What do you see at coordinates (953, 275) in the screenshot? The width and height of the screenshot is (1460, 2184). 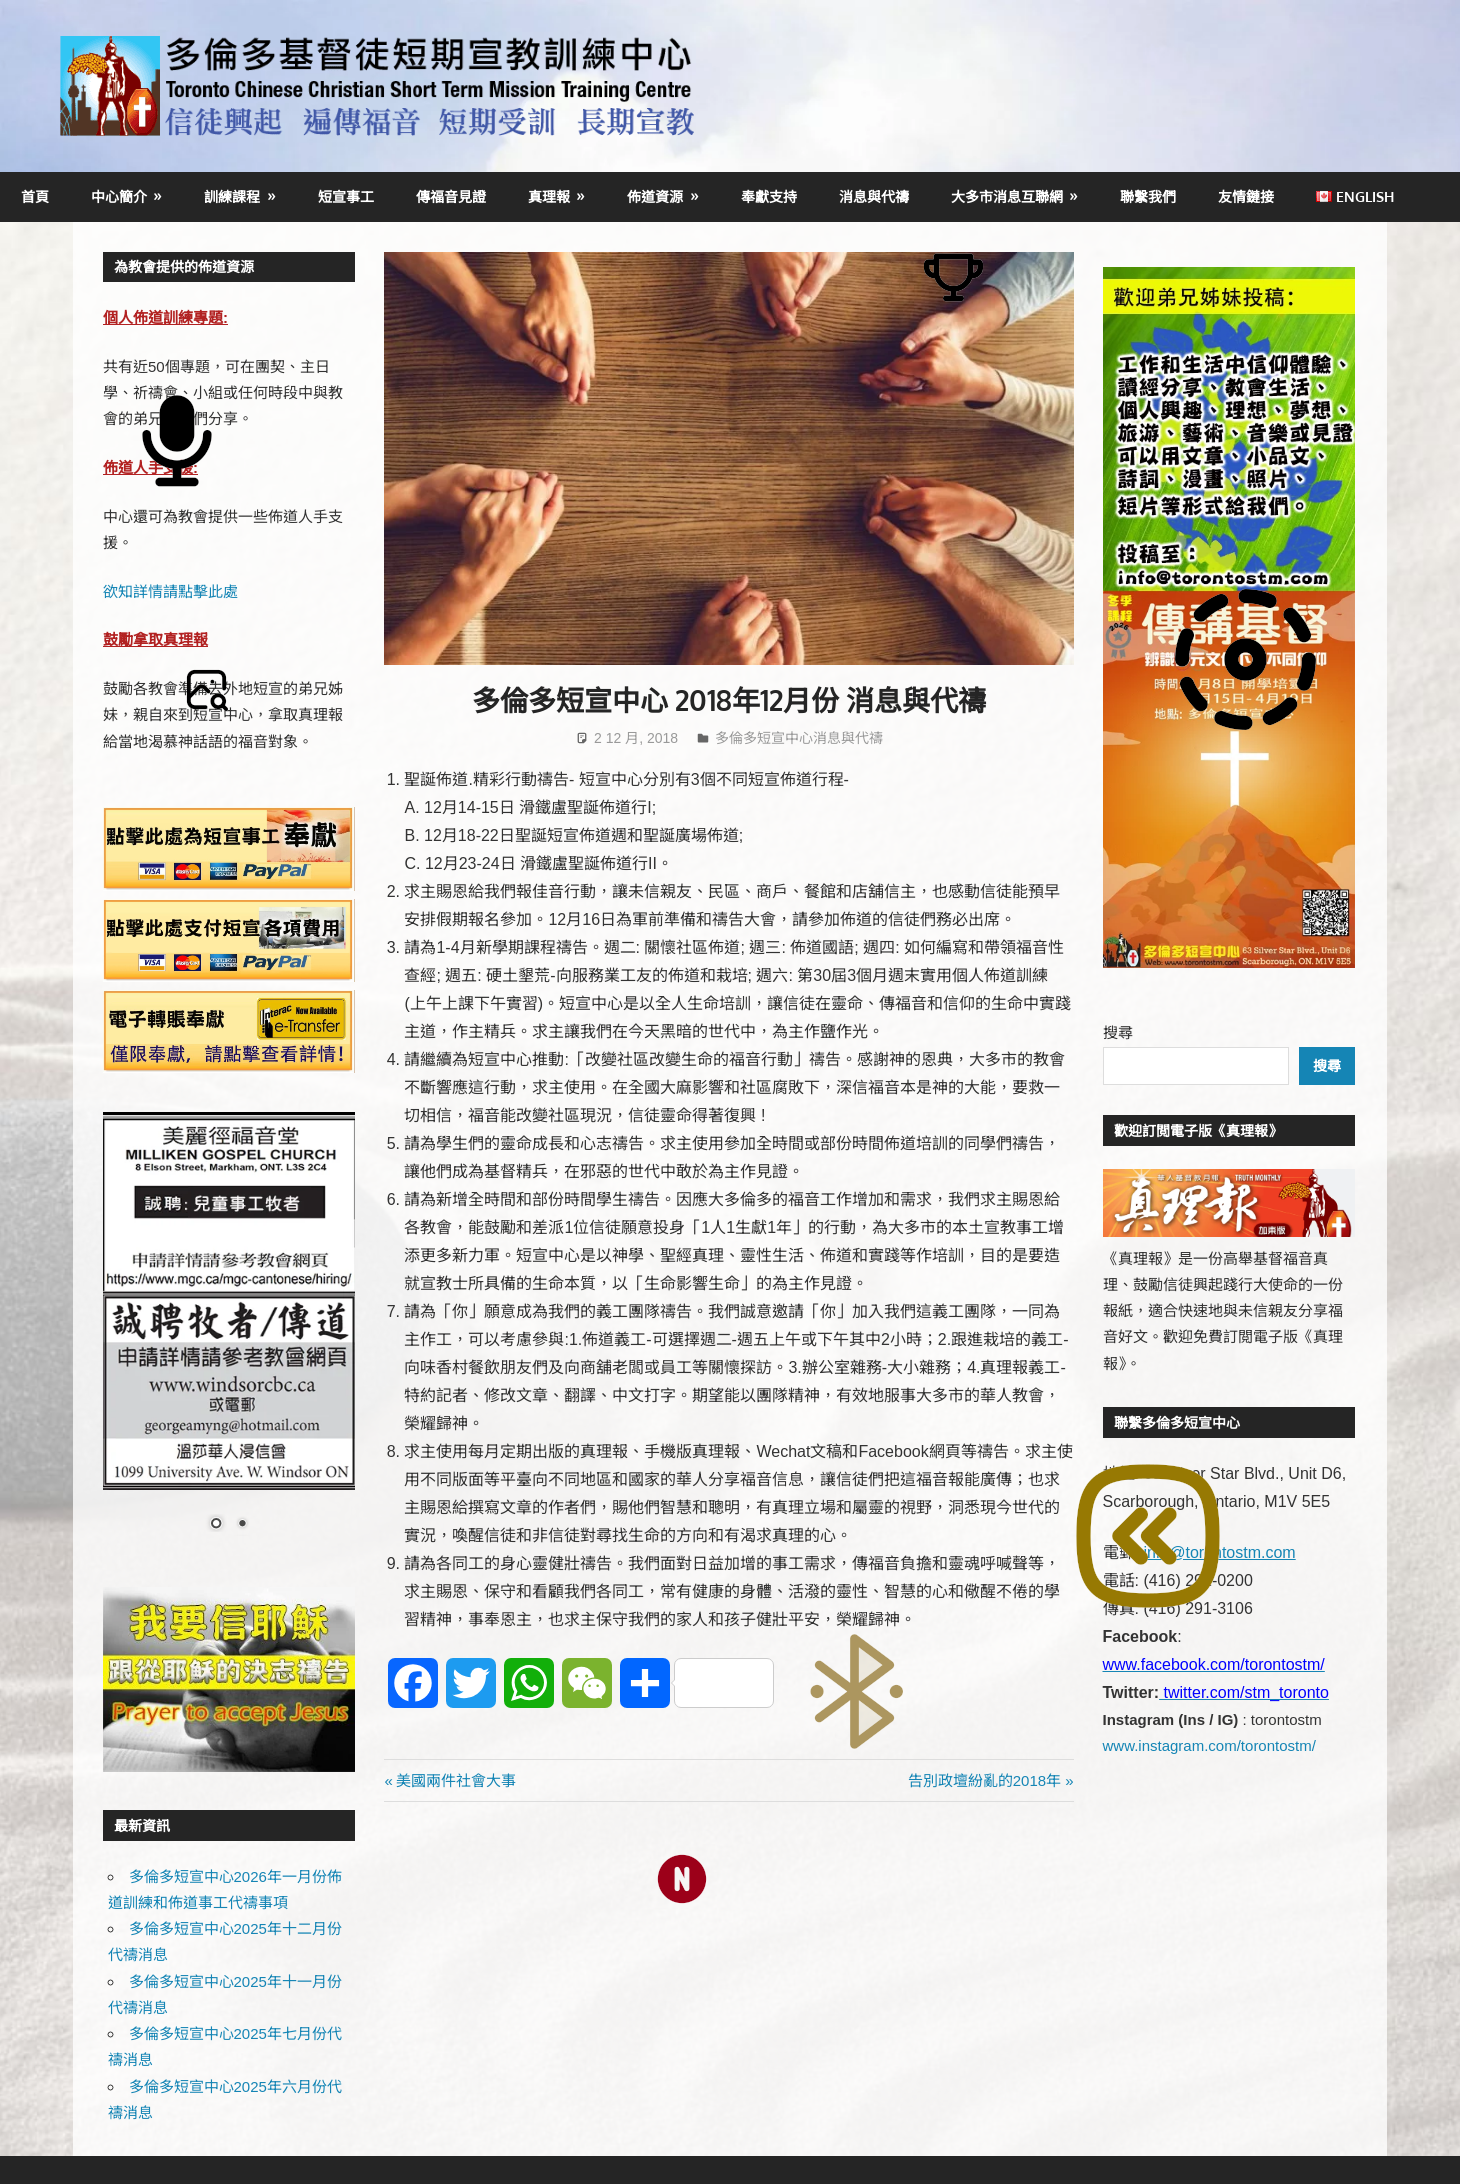 I see `view achievements or awards` at bounding box center [953, 275].